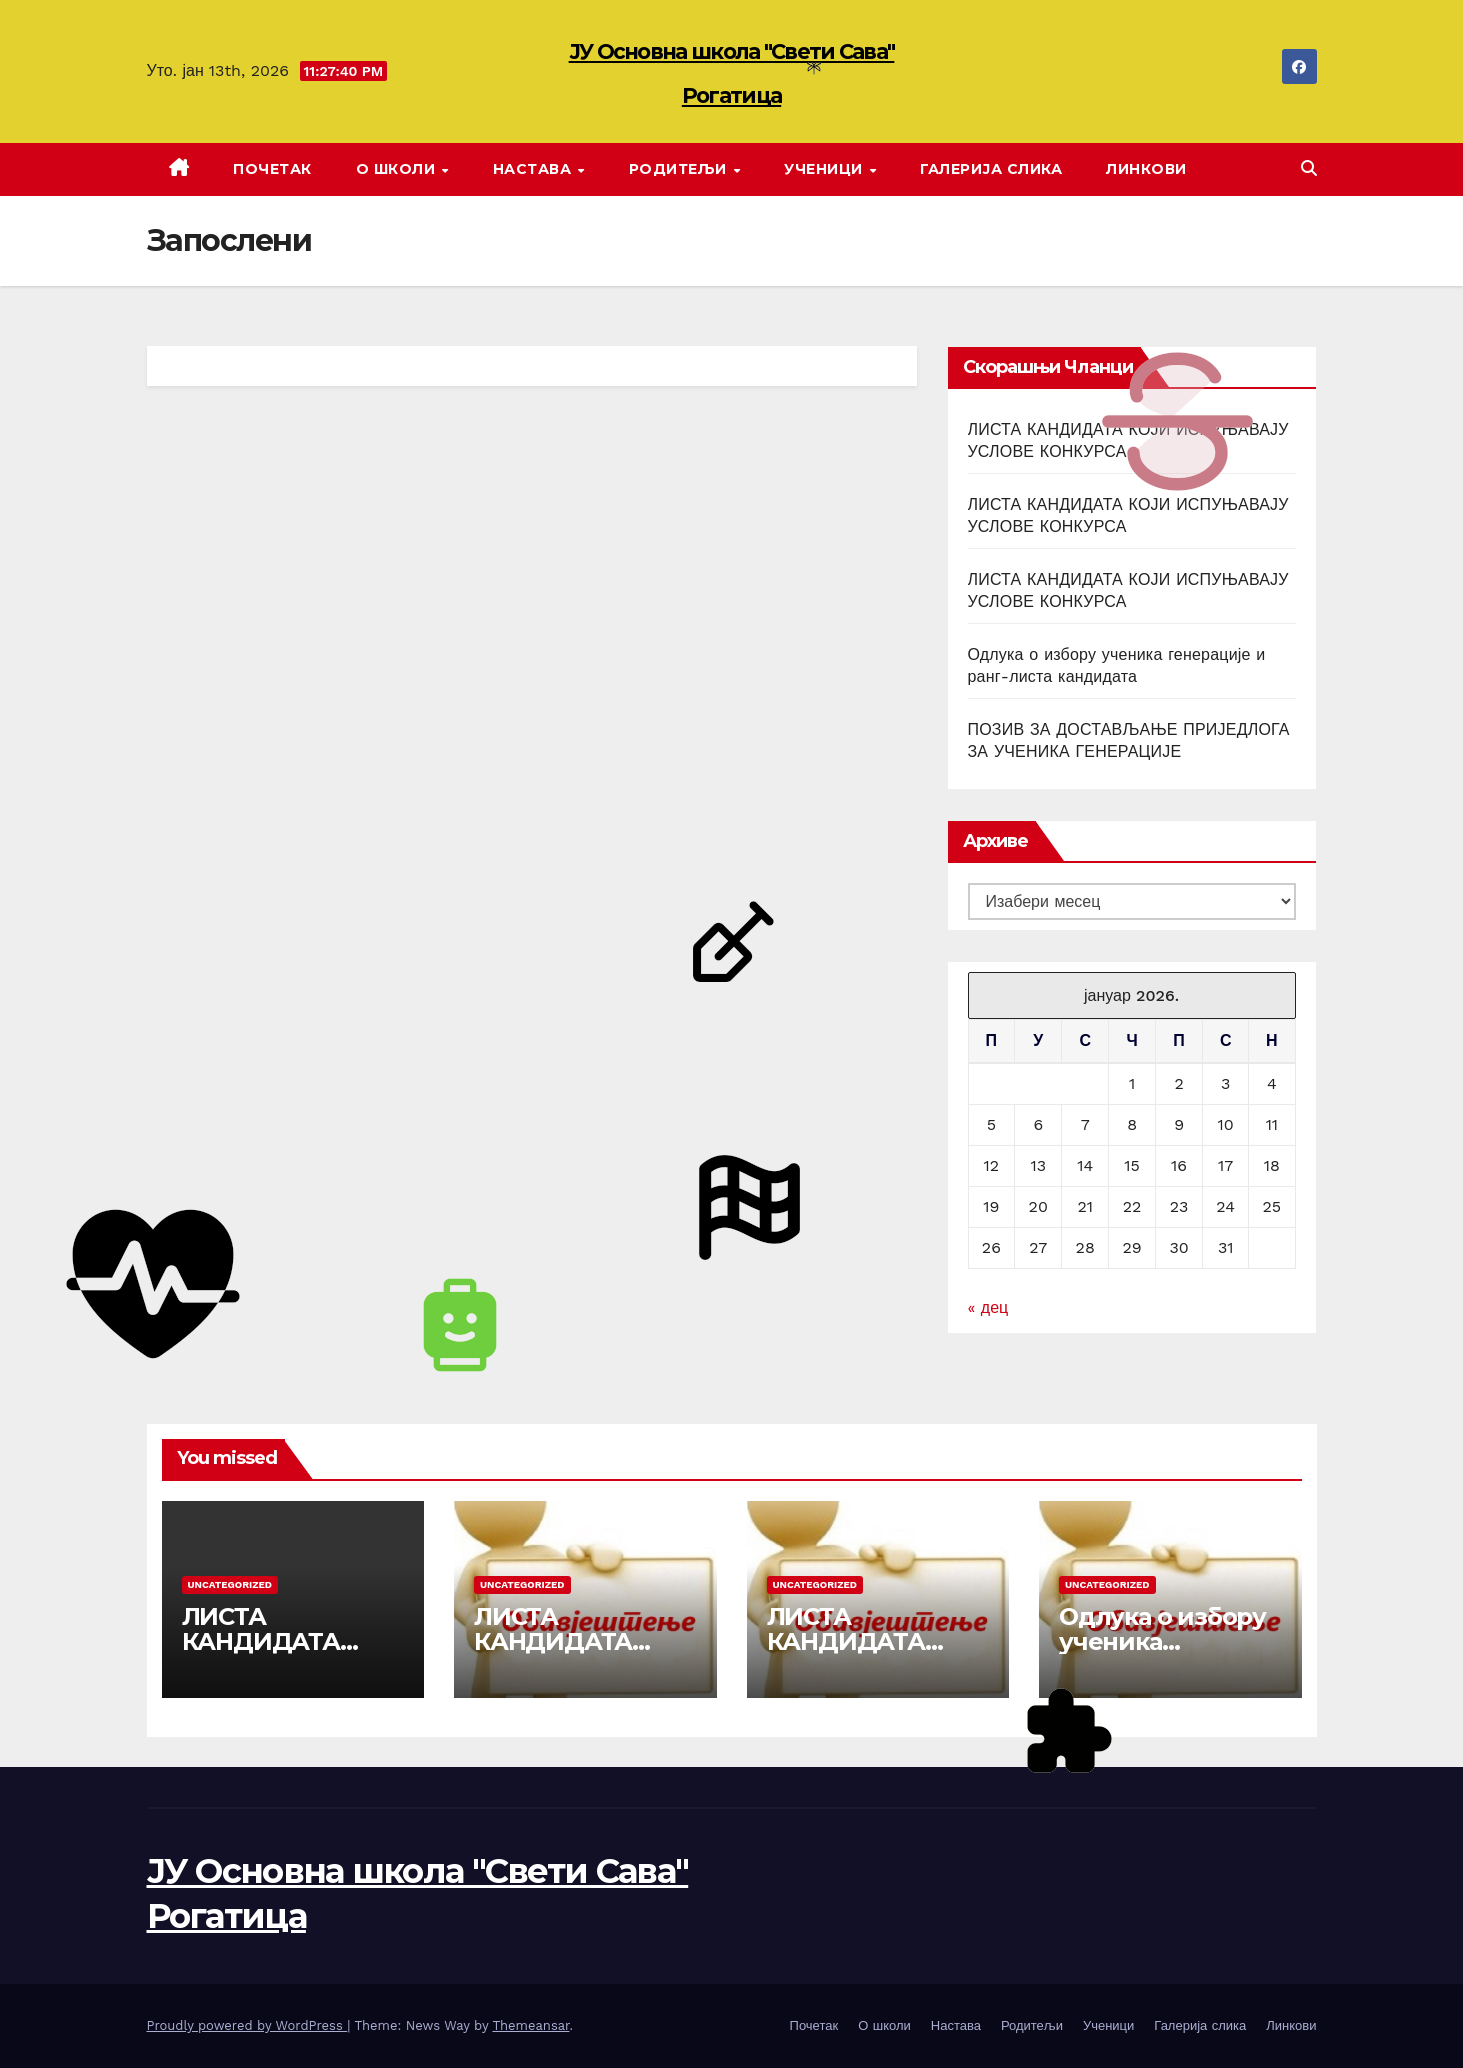  Describe the element at coordinates (1069, 1730) in the screenshot. I see `access plugins or extensions` at that location.